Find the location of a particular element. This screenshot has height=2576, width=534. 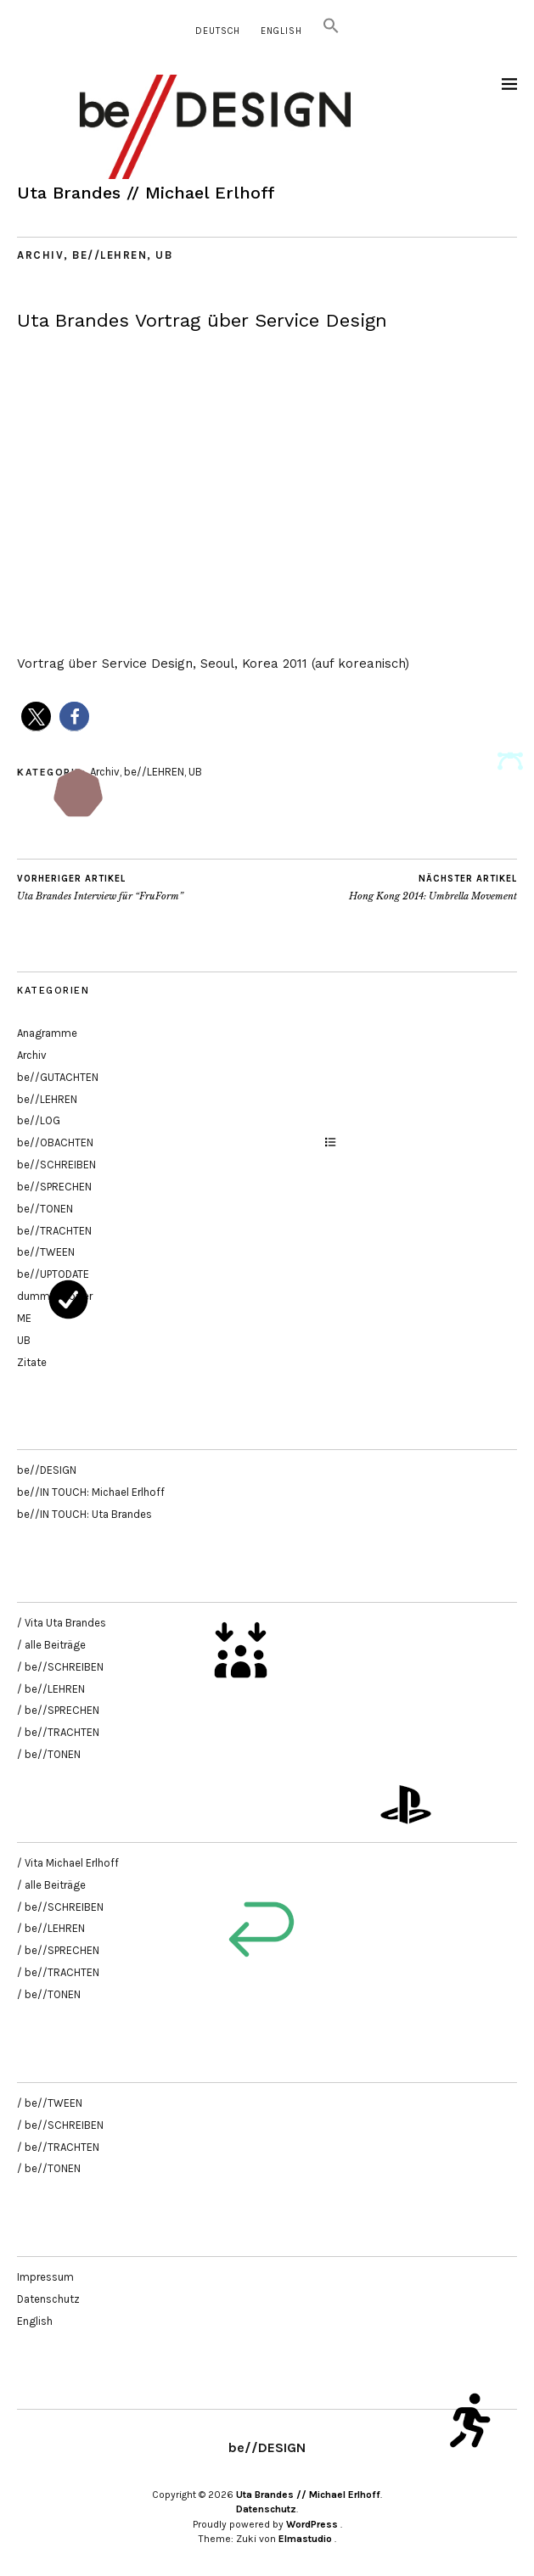

distribute tasks or assignments to team members is located at coordinates (240, 1651).